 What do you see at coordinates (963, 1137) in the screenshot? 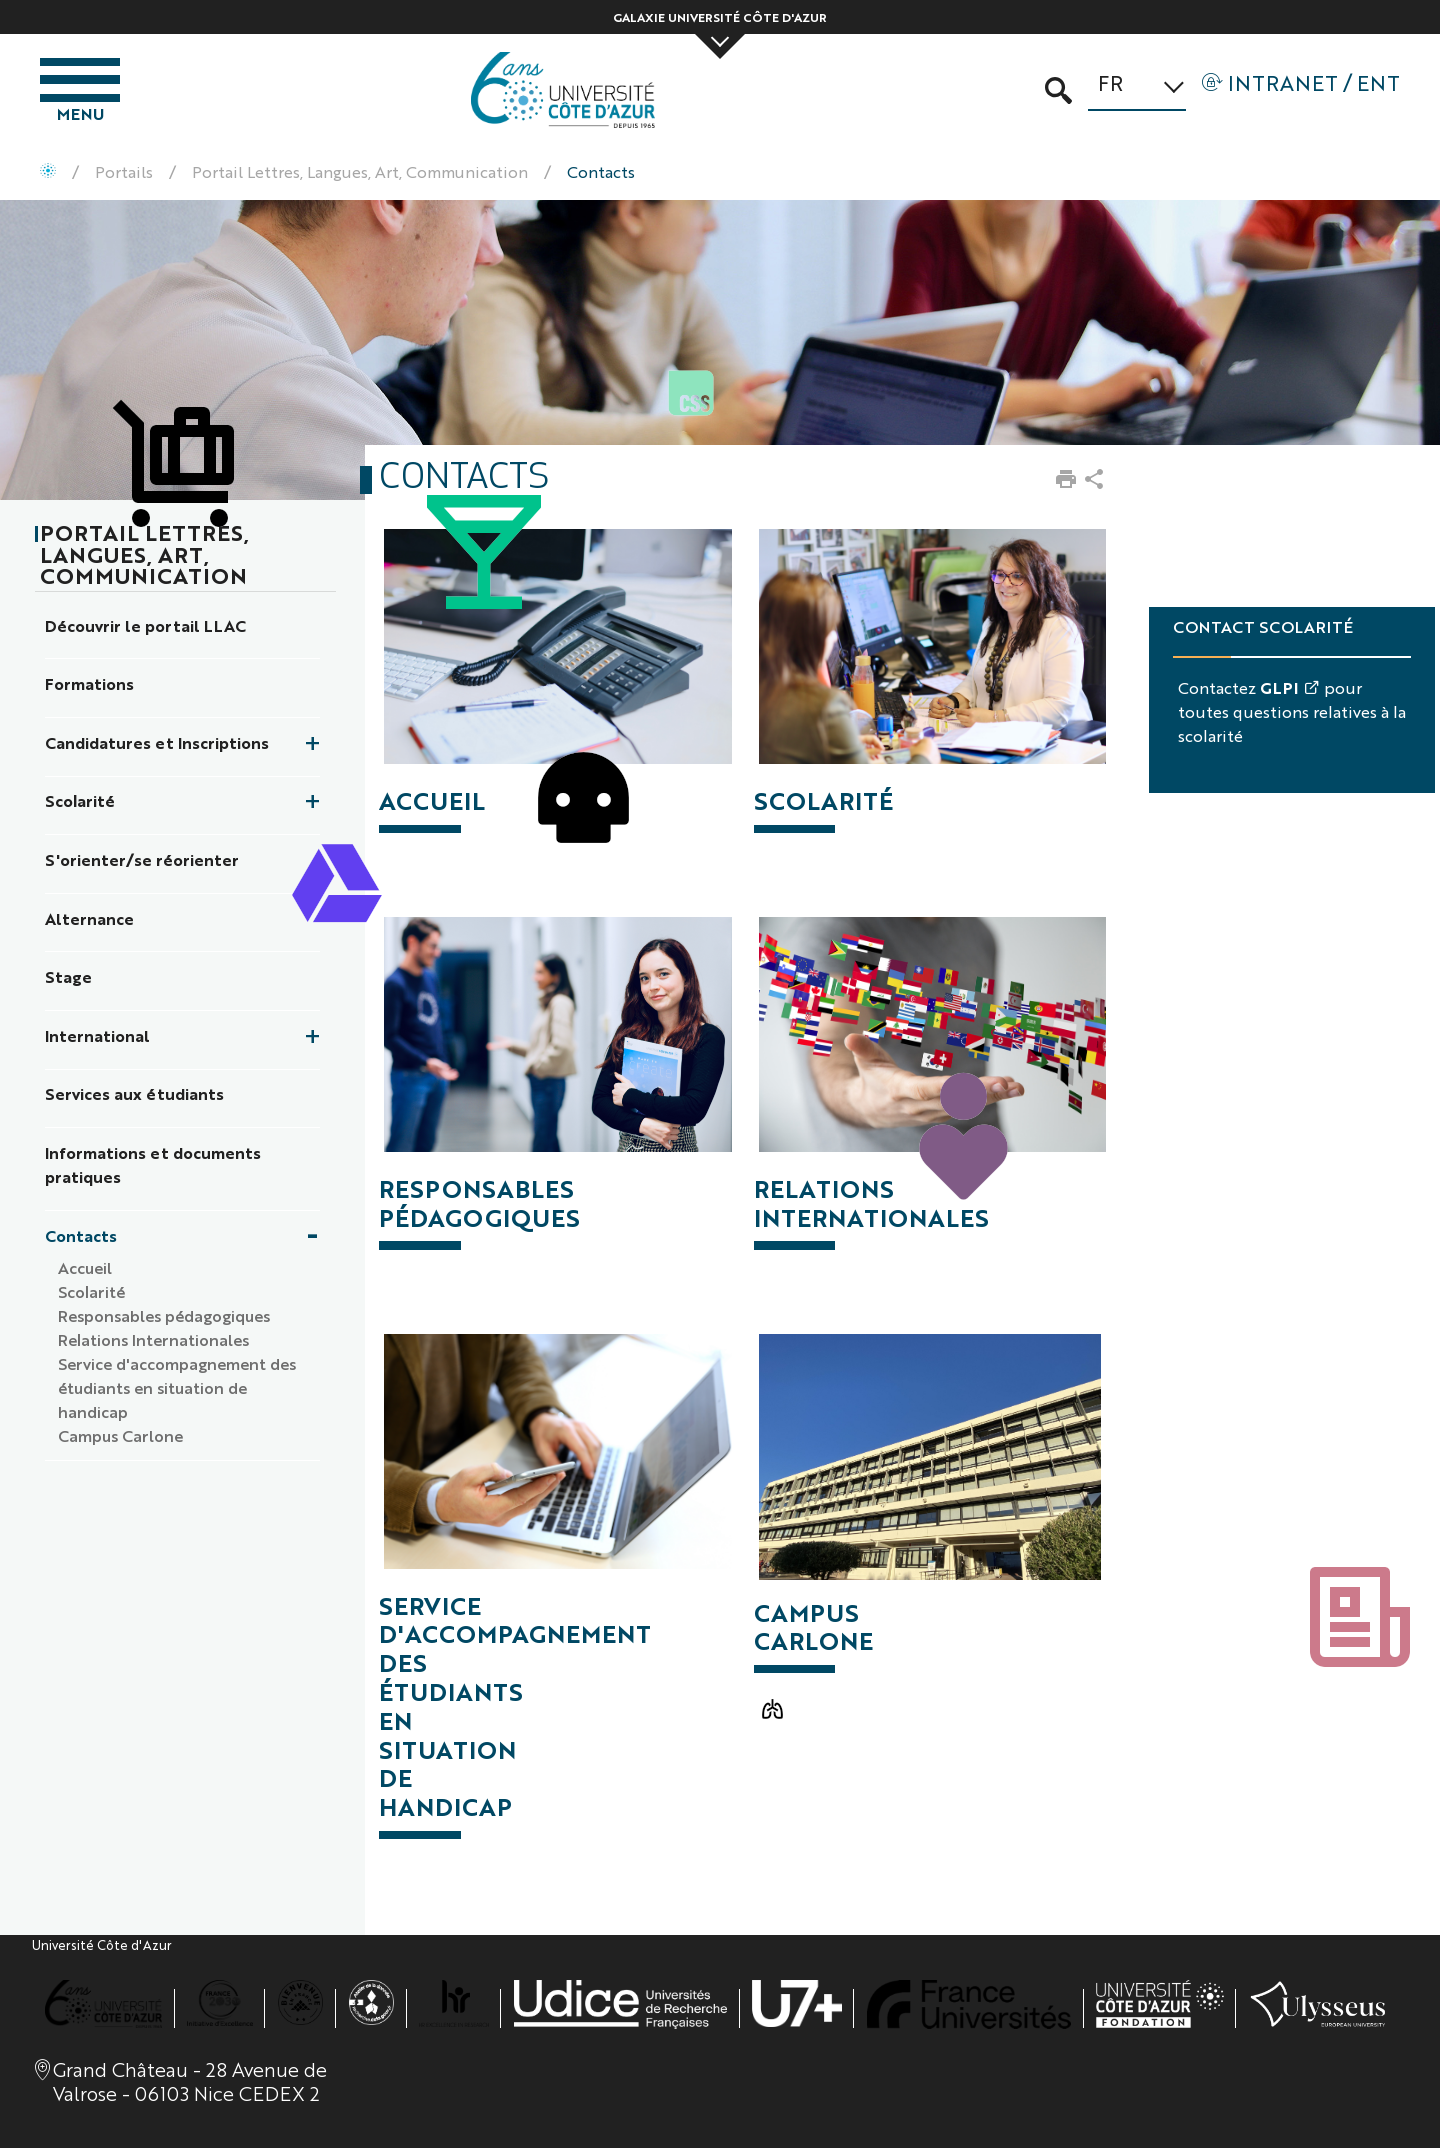
I see `empathize with or show compassion for a user` at bounding box center [963, 1137].